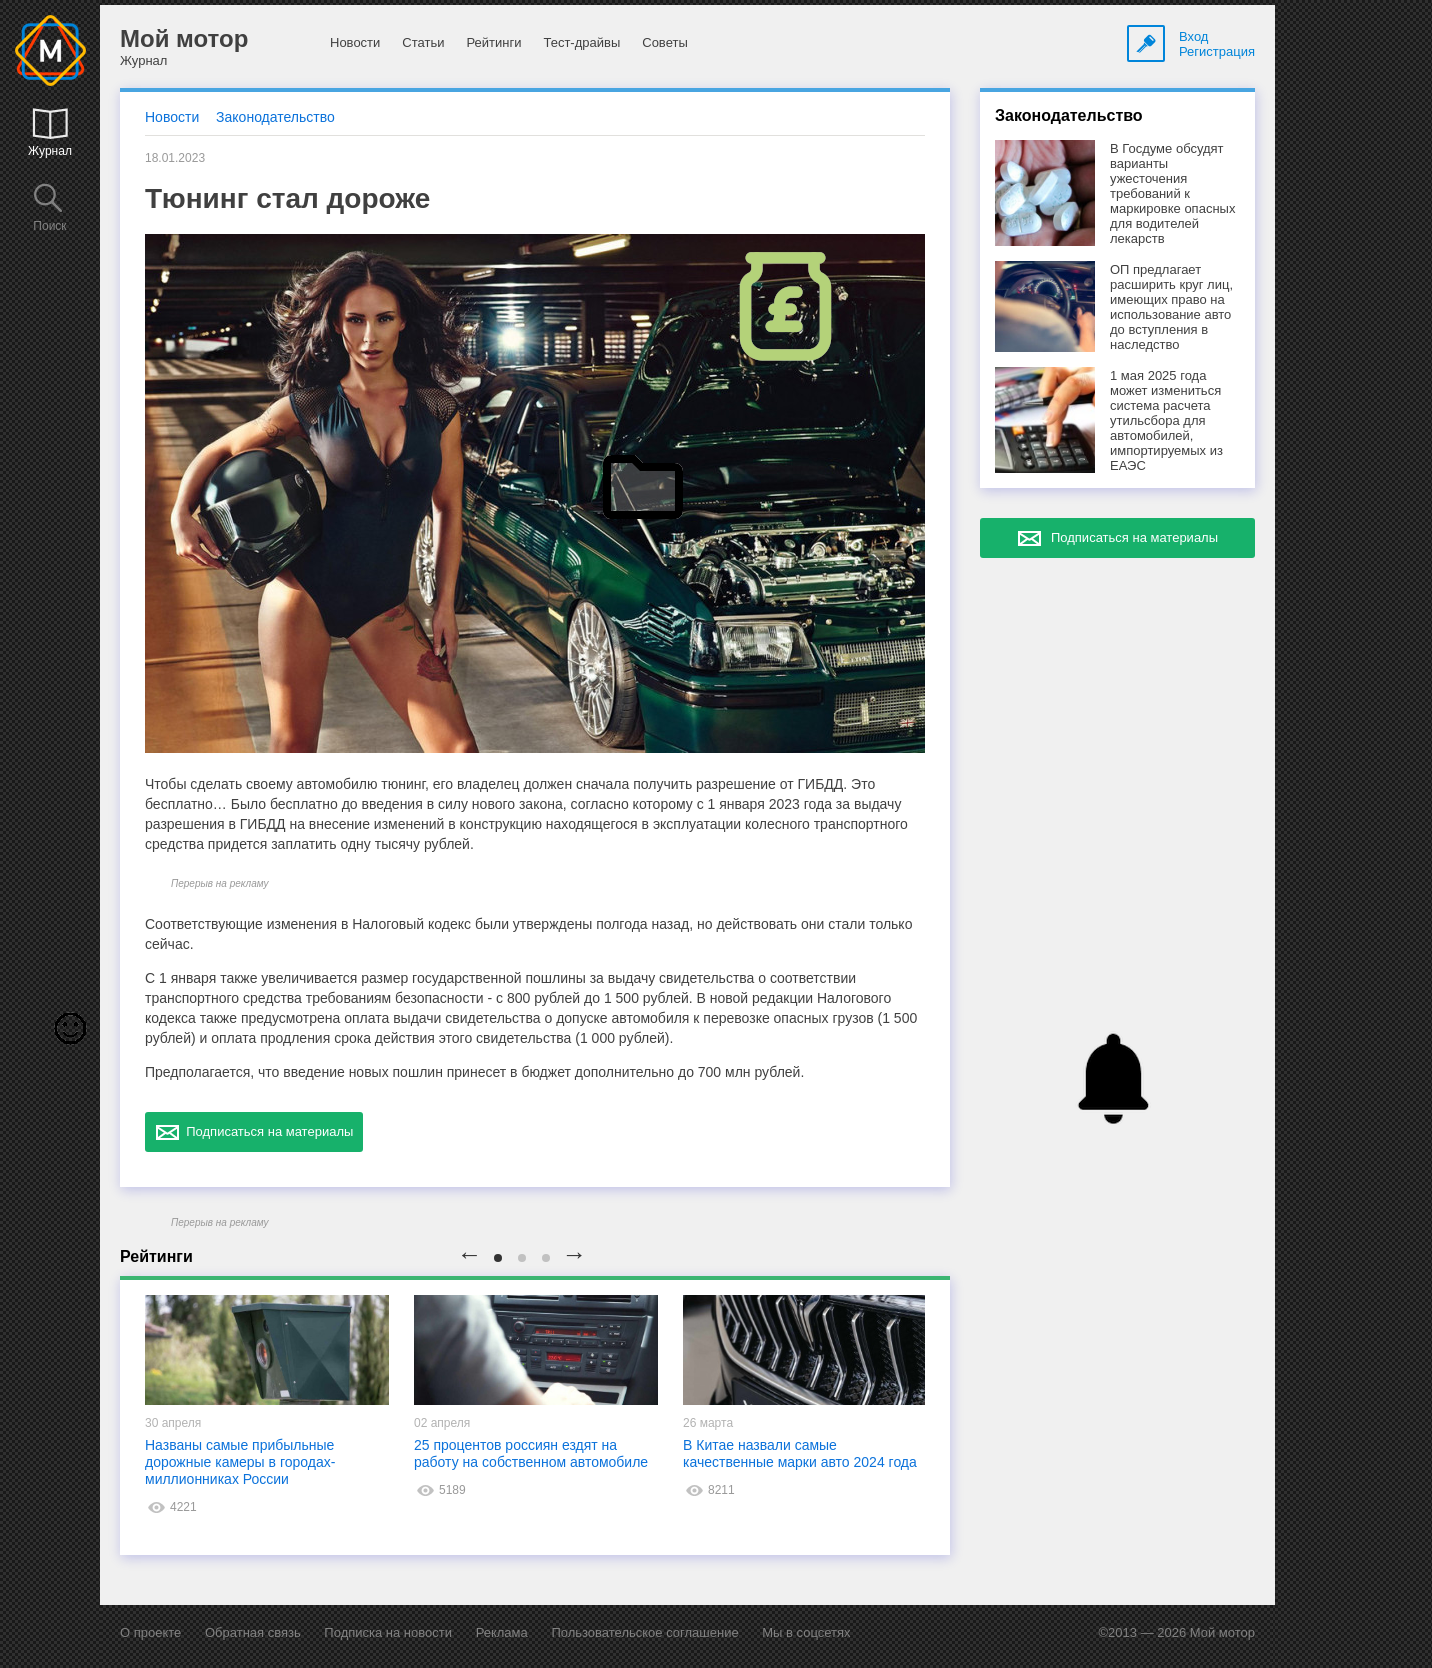 This screenshot has width=1432, height=1668. Describe the element at coordinates (70, 1028) in the screenshot. I see `add an emoji or reaction to a message` at that location.